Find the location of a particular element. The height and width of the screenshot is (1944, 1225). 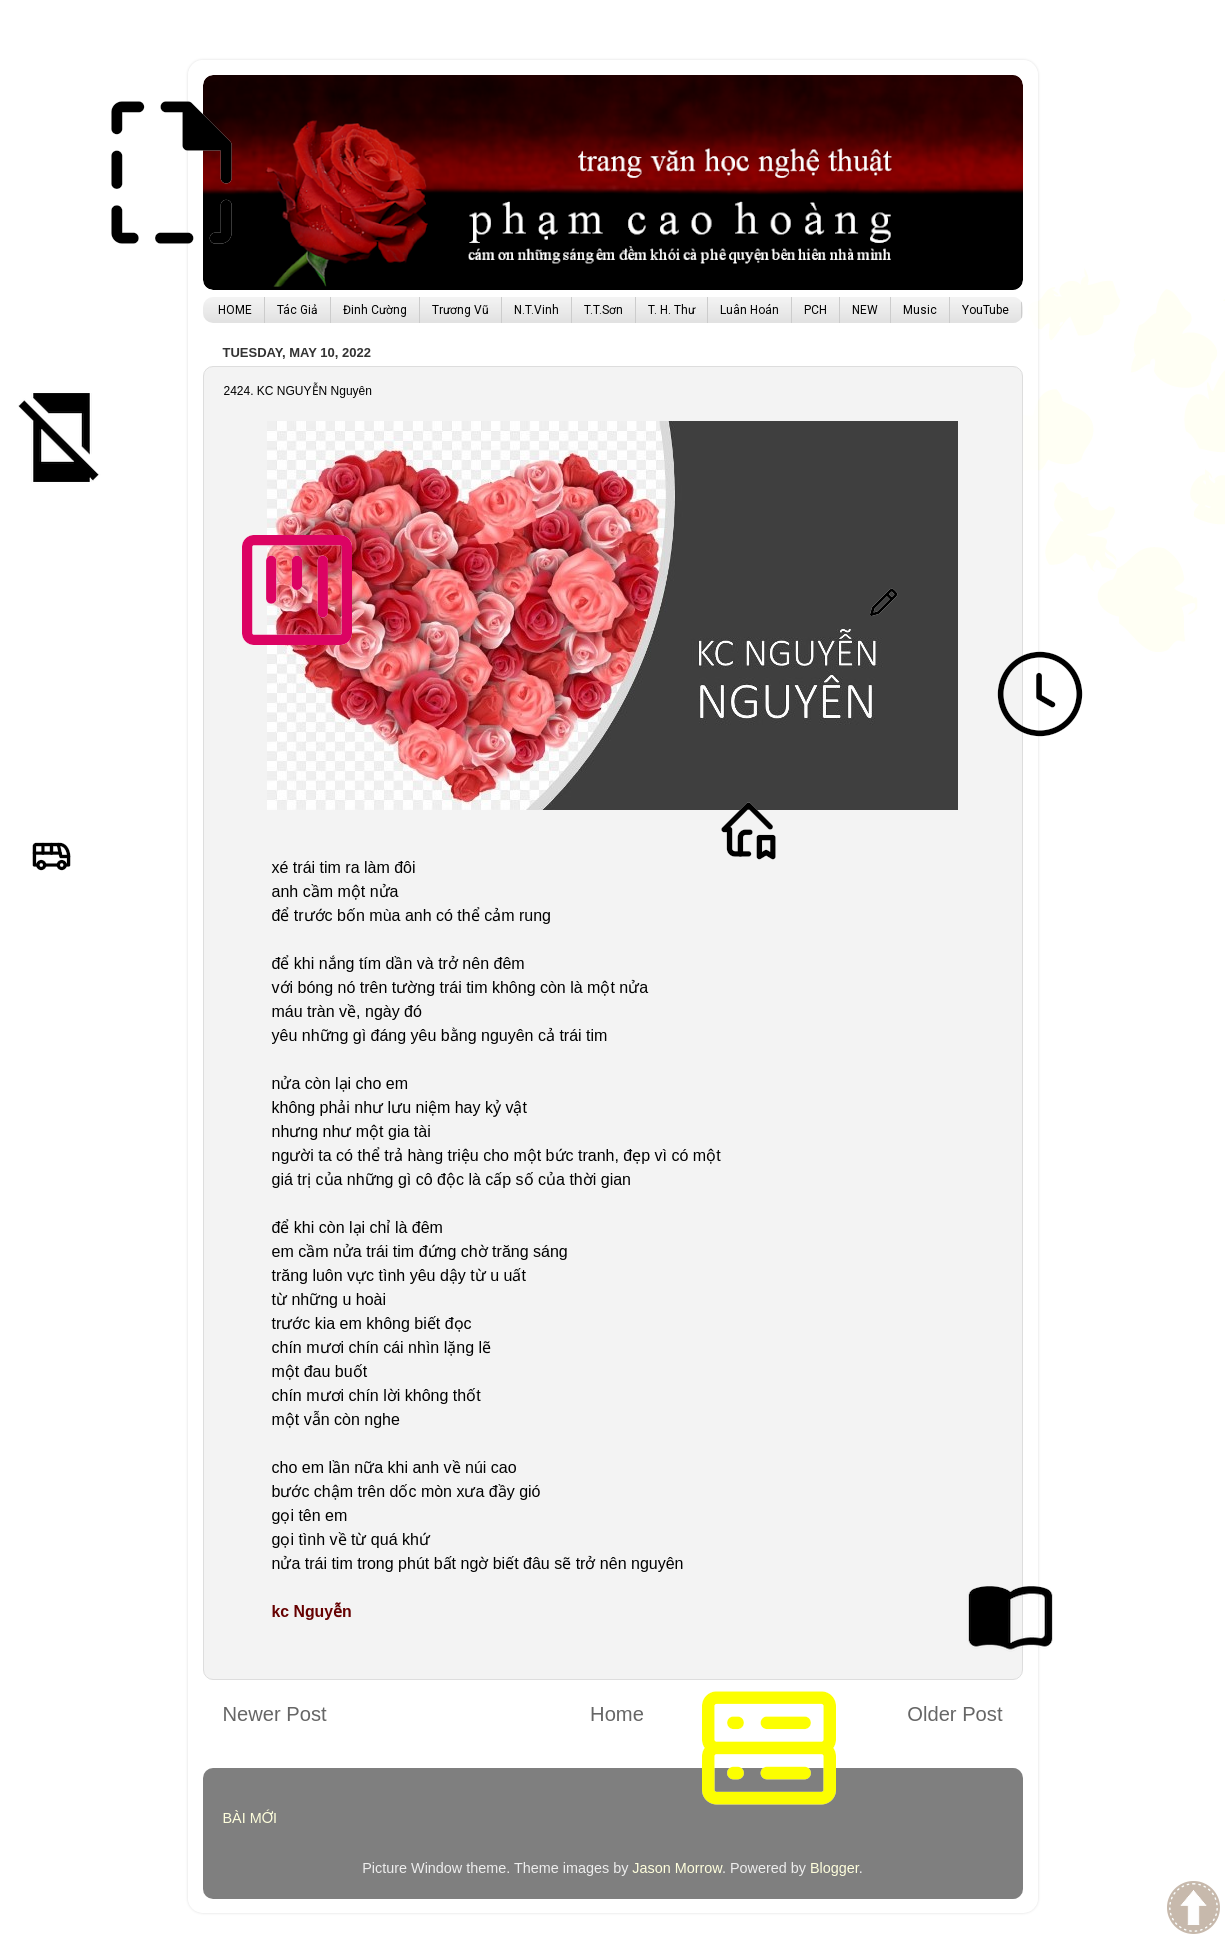

save or bookmark a home listing is located at coordinates (748, 829).